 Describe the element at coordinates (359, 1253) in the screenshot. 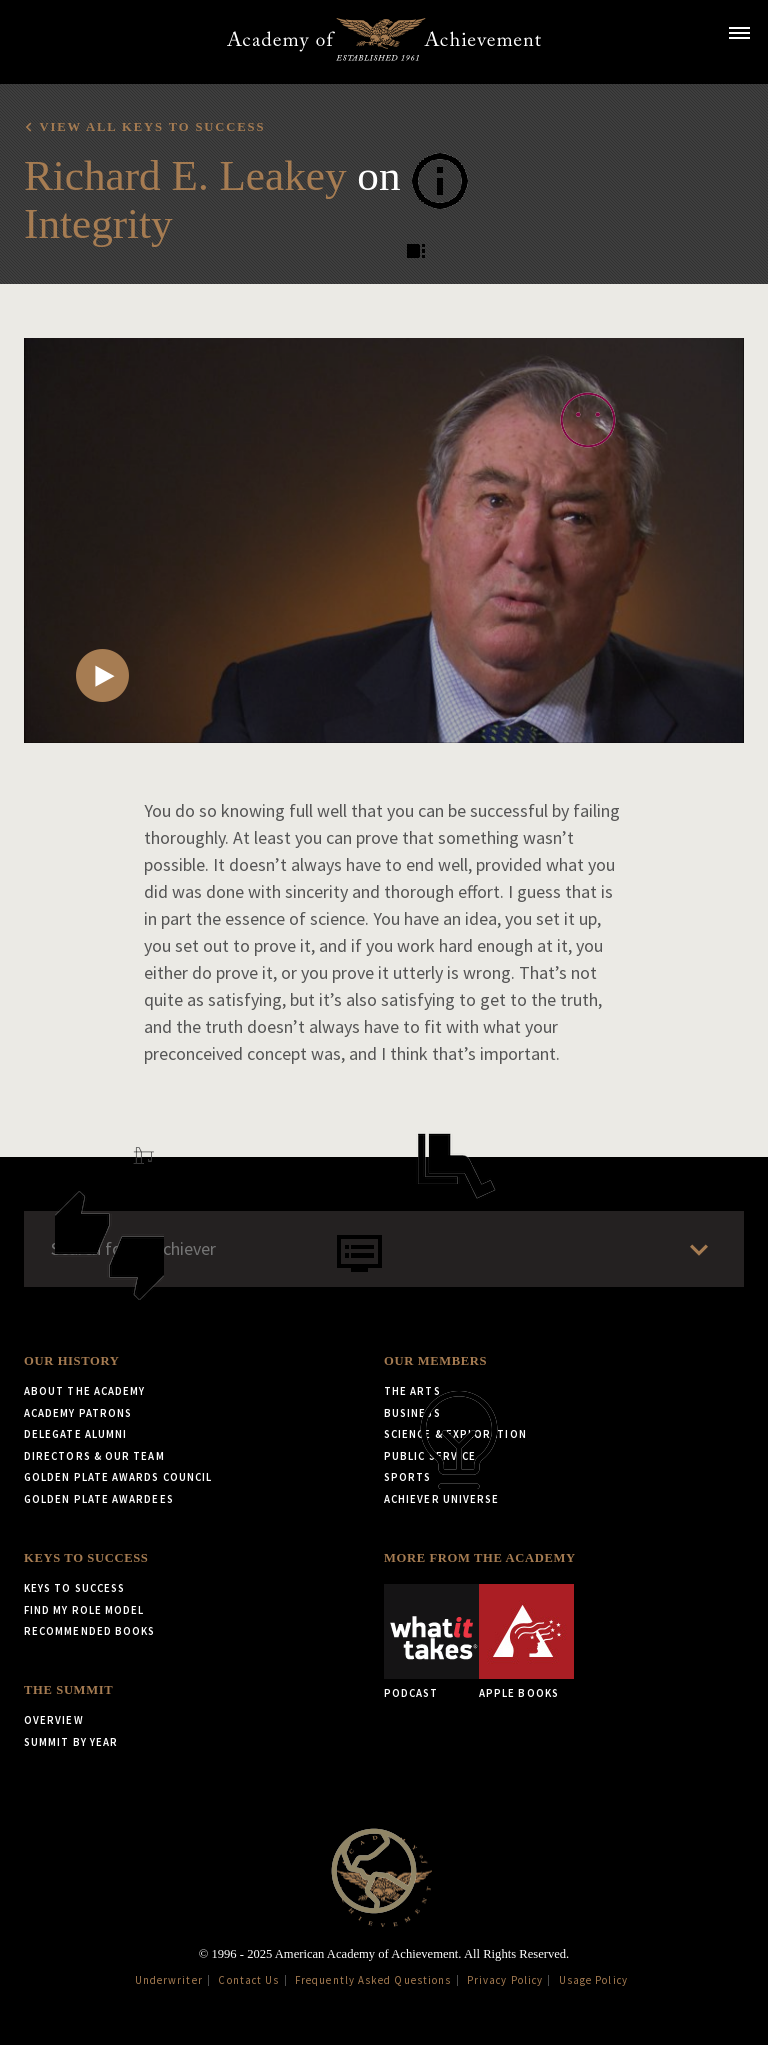

I see `access DVR or recorded content` at that location.